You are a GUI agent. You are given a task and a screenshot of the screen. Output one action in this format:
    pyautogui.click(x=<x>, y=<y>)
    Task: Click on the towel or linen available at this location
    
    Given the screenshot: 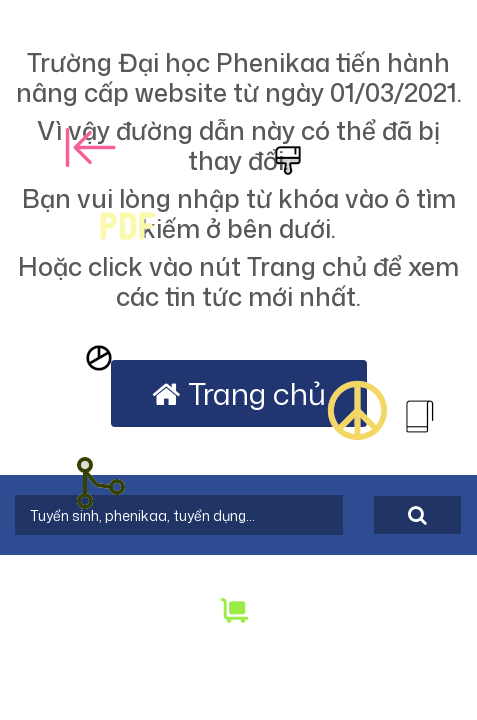 What is the action you would take?
    pyautogui.click(x=418, y=416)
    